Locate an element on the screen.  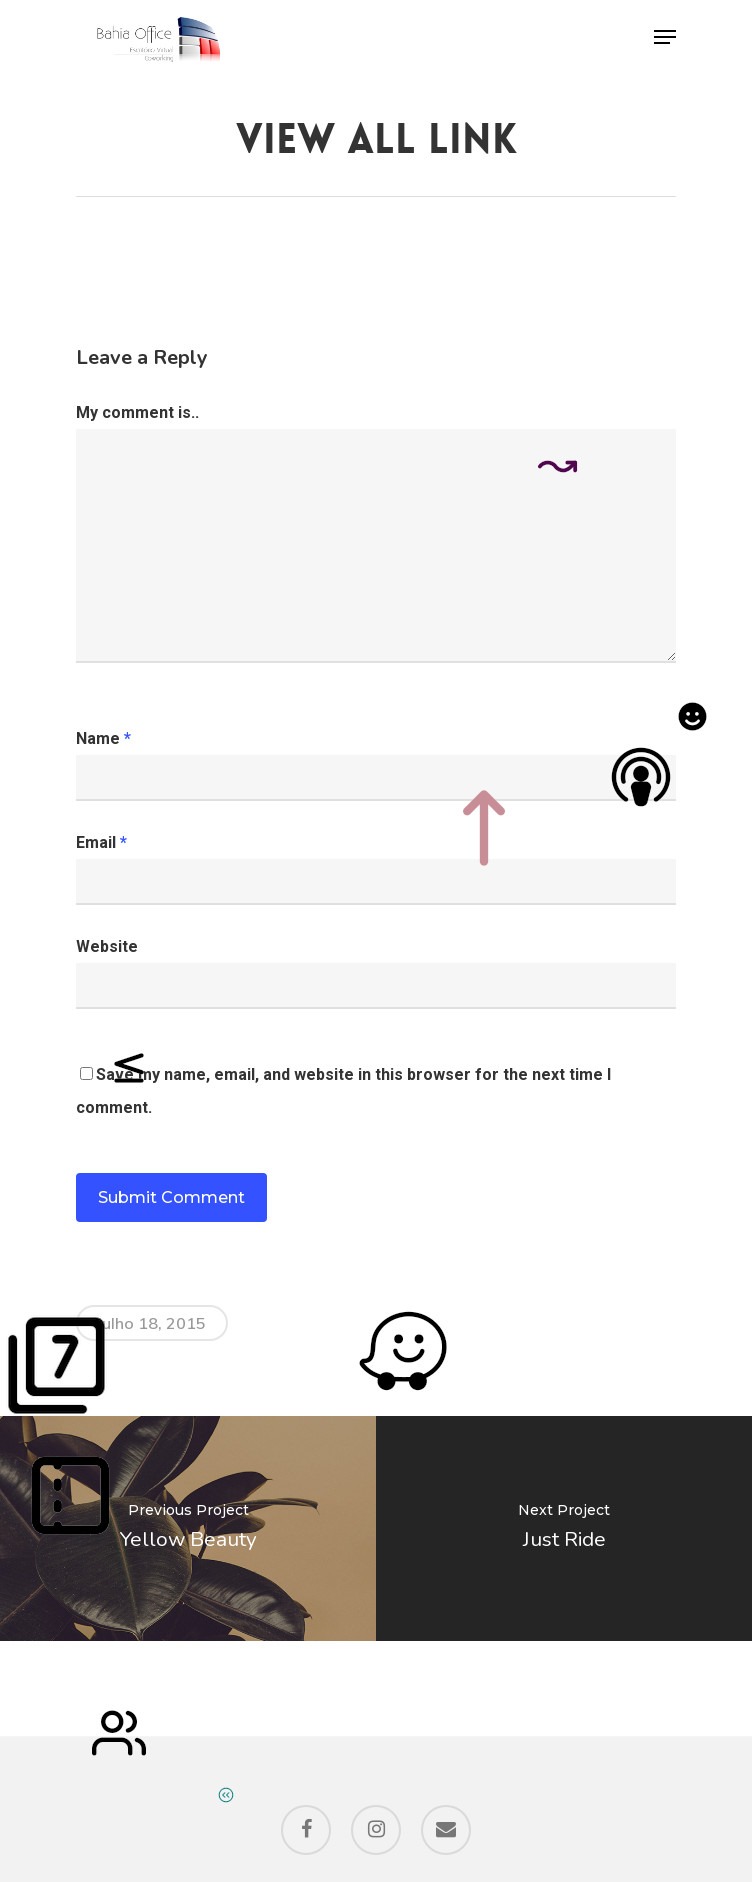
open apple podcasts is located at coordinates (641, 777).